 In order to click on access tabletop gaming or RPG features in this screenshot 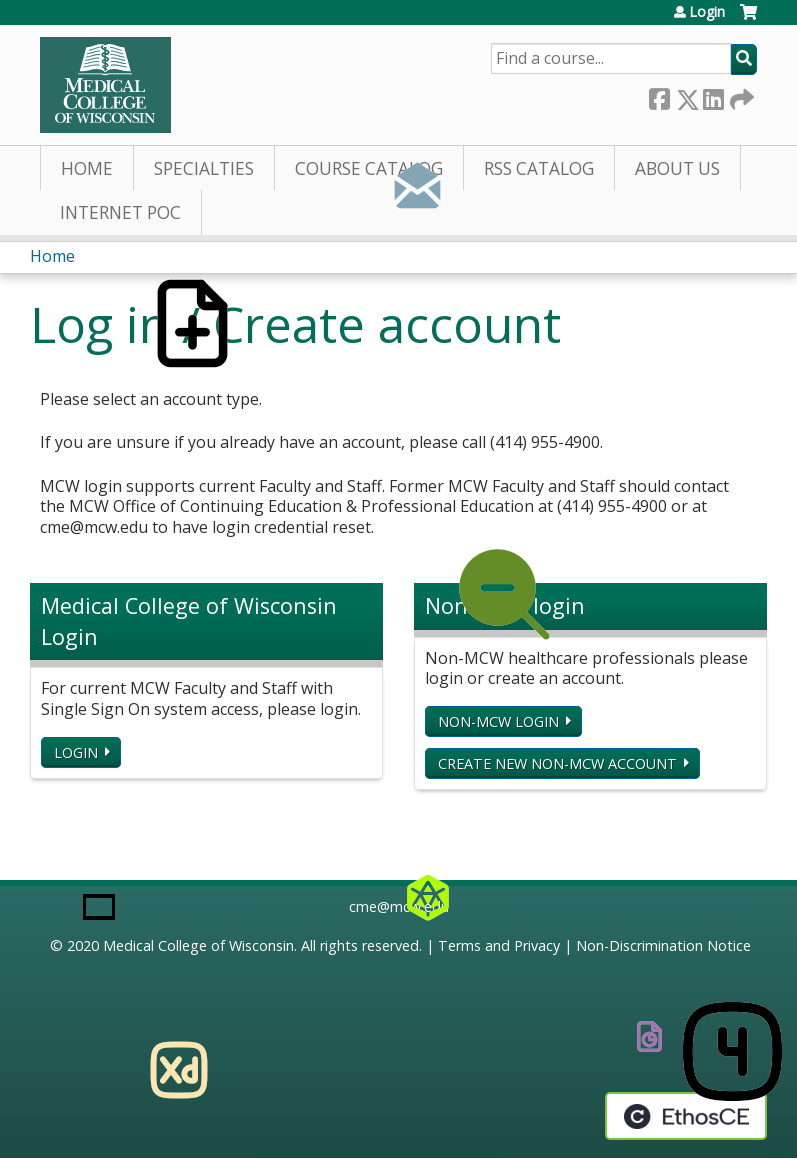, I will do `click(428, 897)`.